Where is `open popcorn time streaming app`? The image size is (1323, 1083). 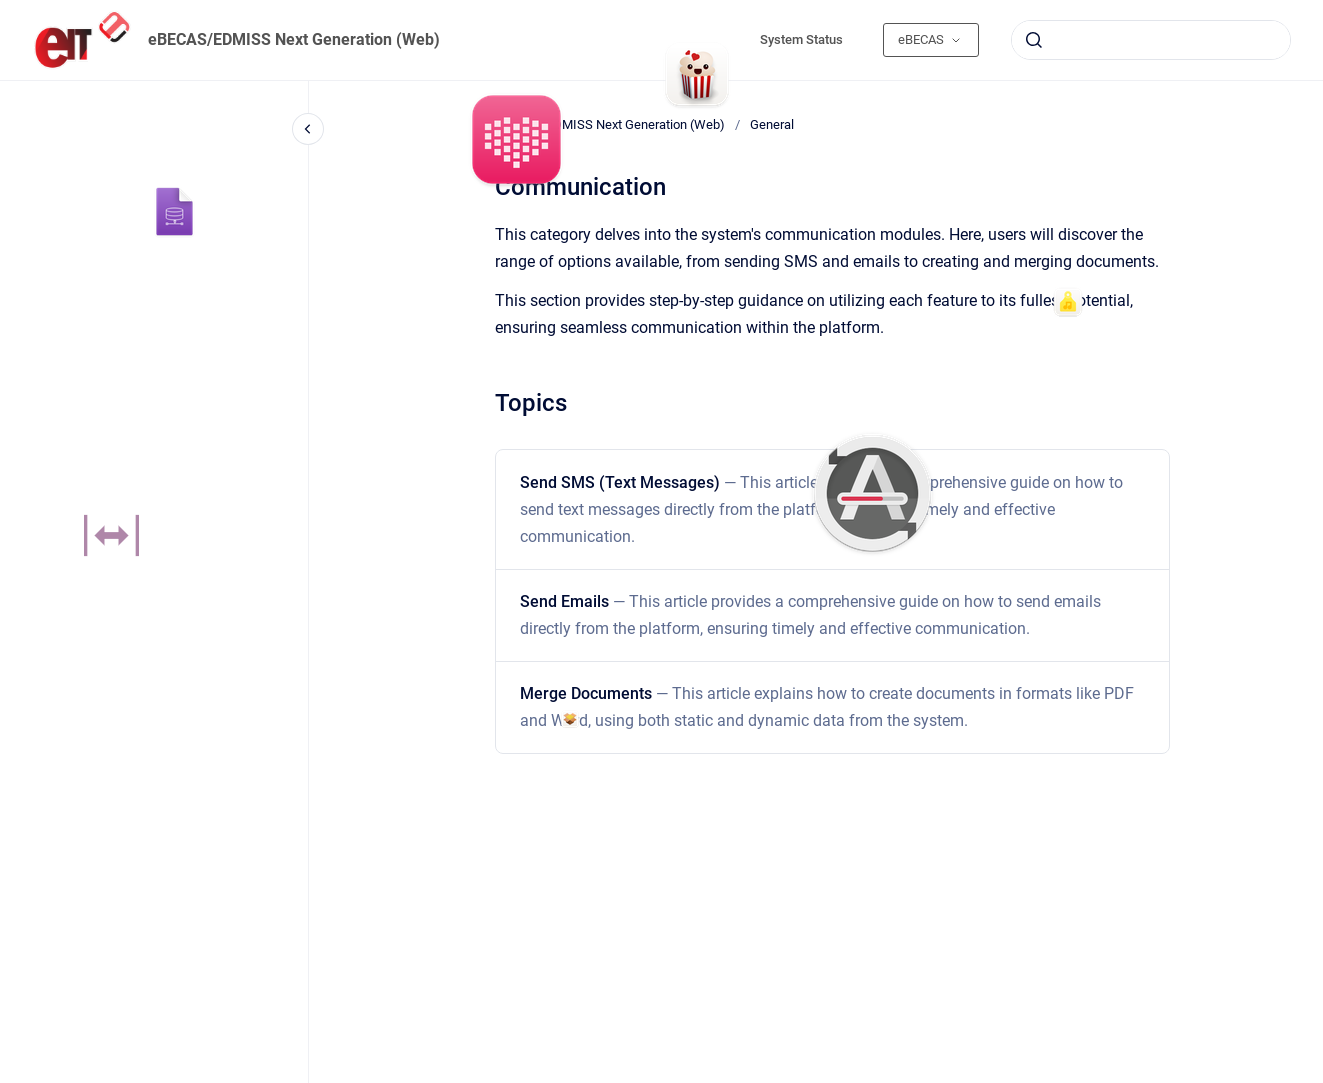
open popcorn time streaming app is located at coordinates (697, 74).